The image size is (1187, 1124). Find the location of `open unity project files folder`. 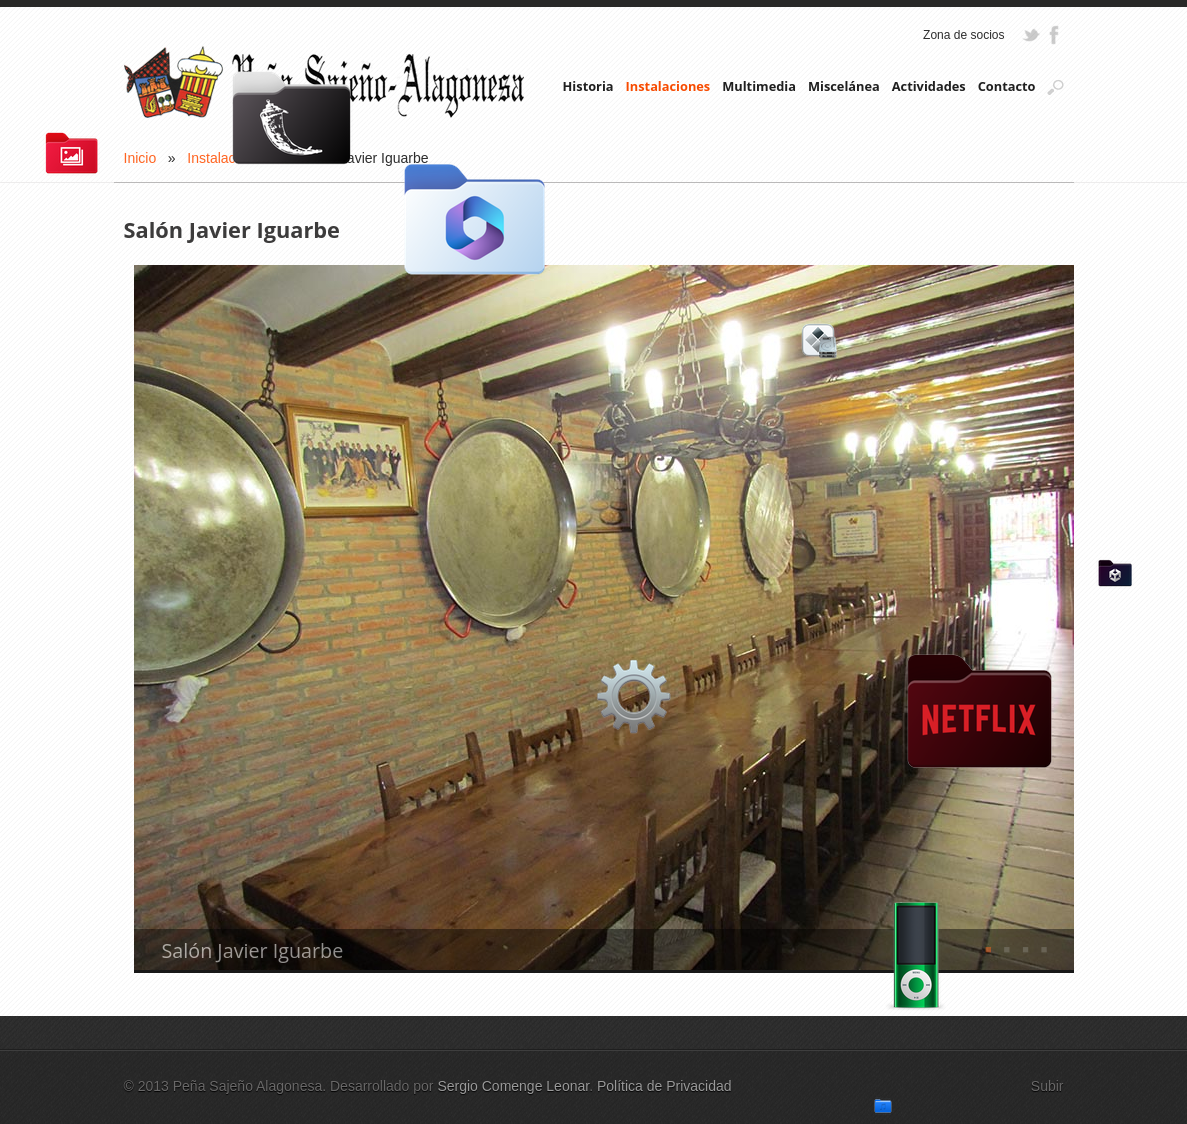

open unity project files folder is located at coordinates (1115, 574).